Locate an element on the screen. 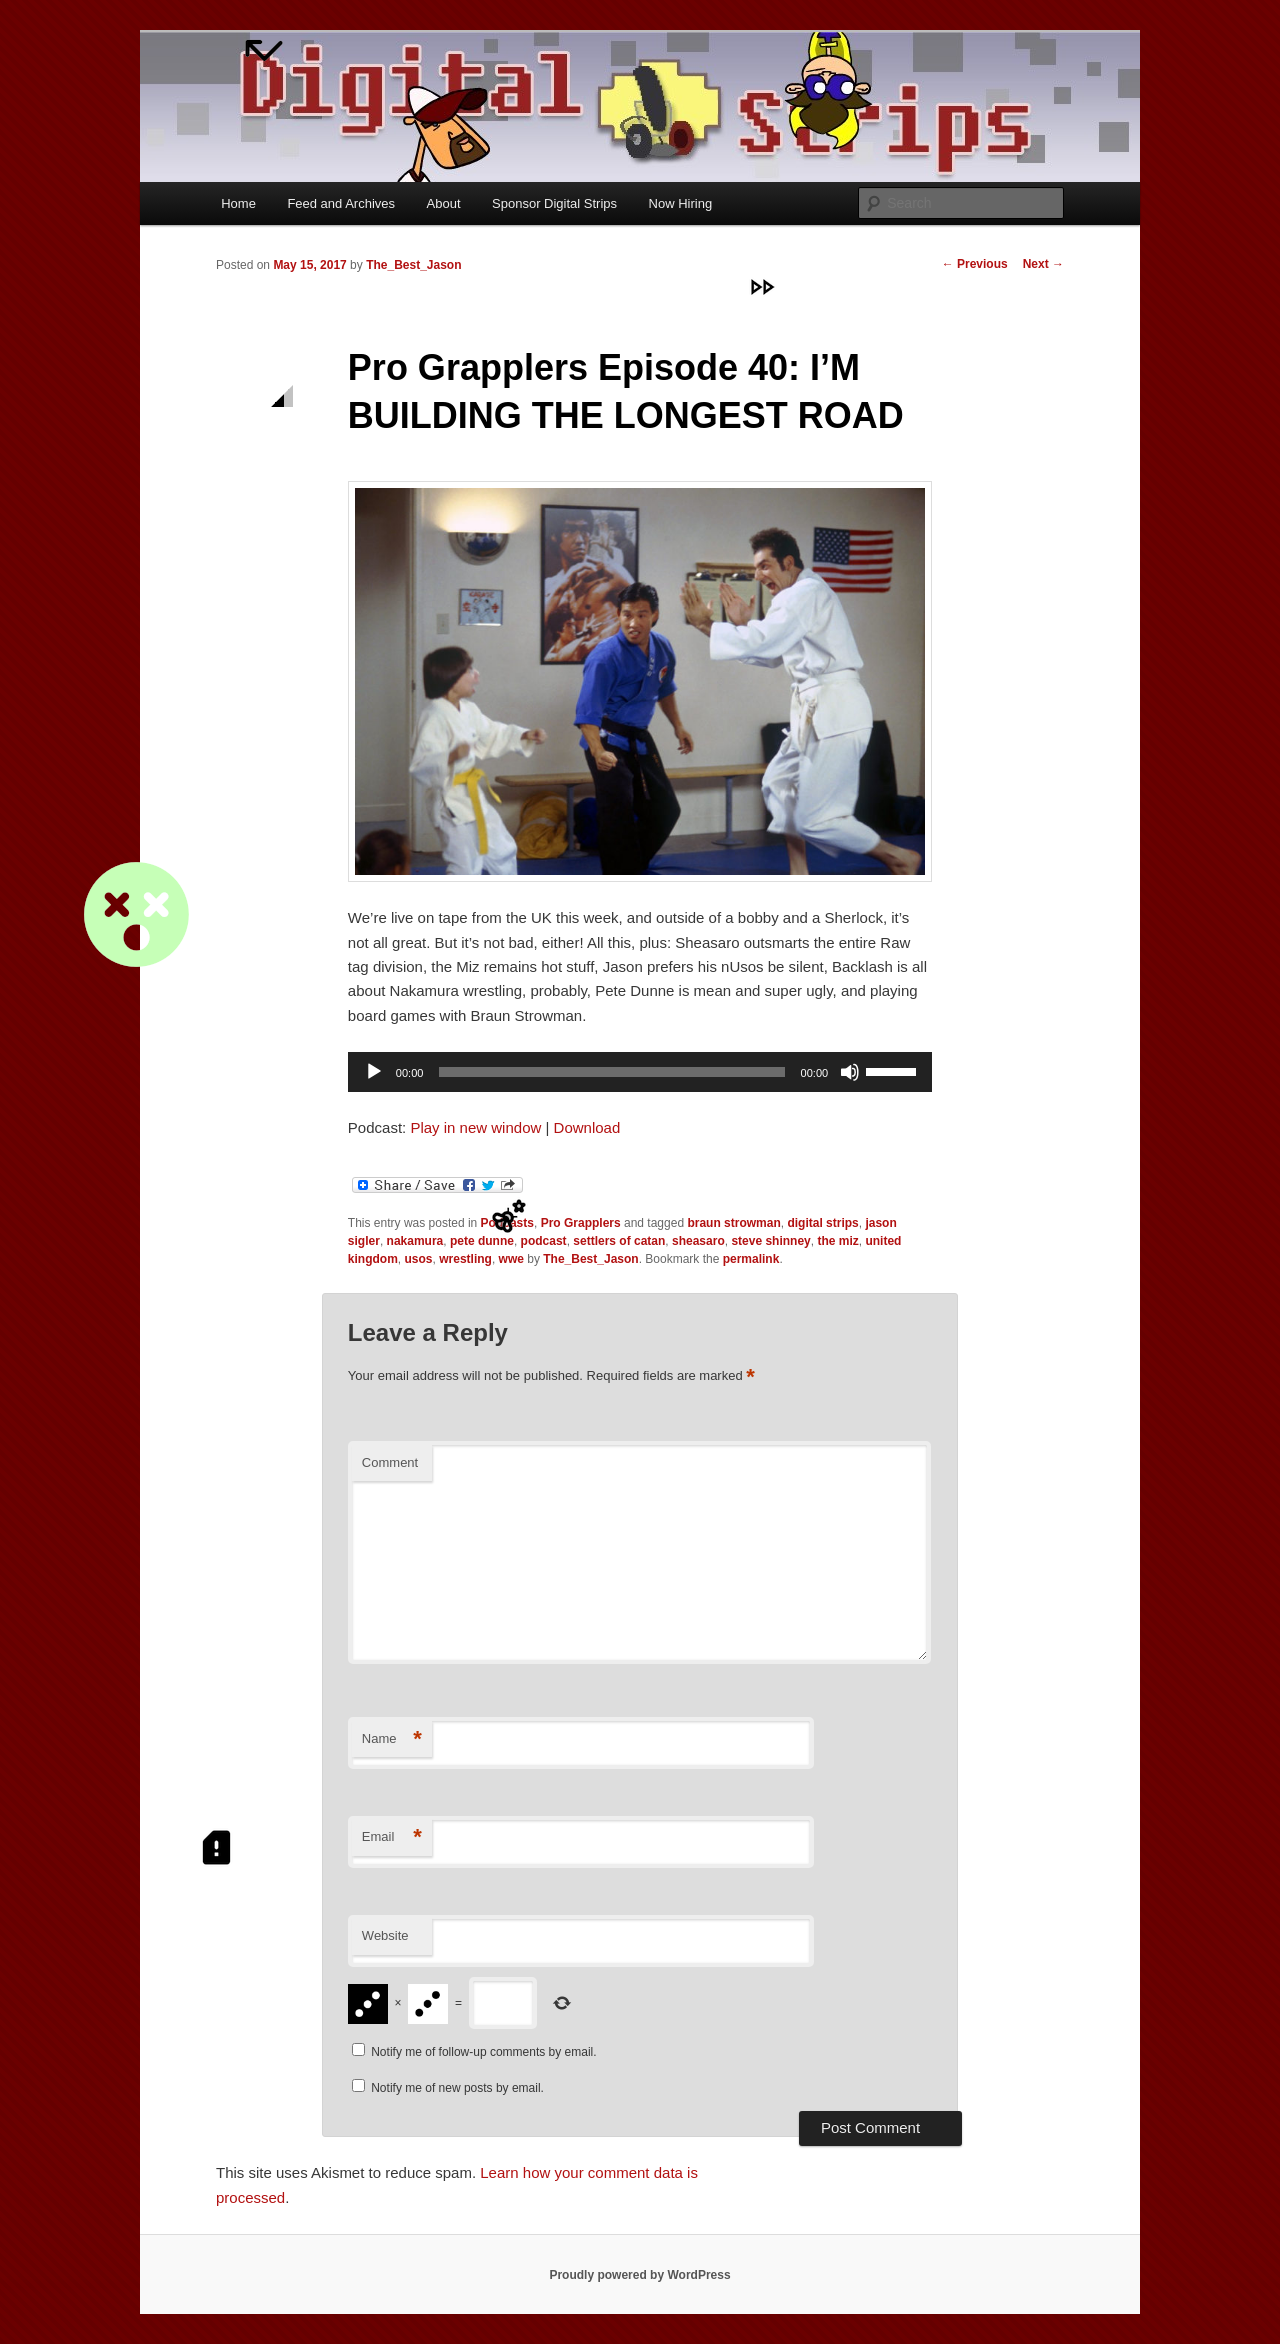  skip forward in media playback is located at coordinates (762, 287).